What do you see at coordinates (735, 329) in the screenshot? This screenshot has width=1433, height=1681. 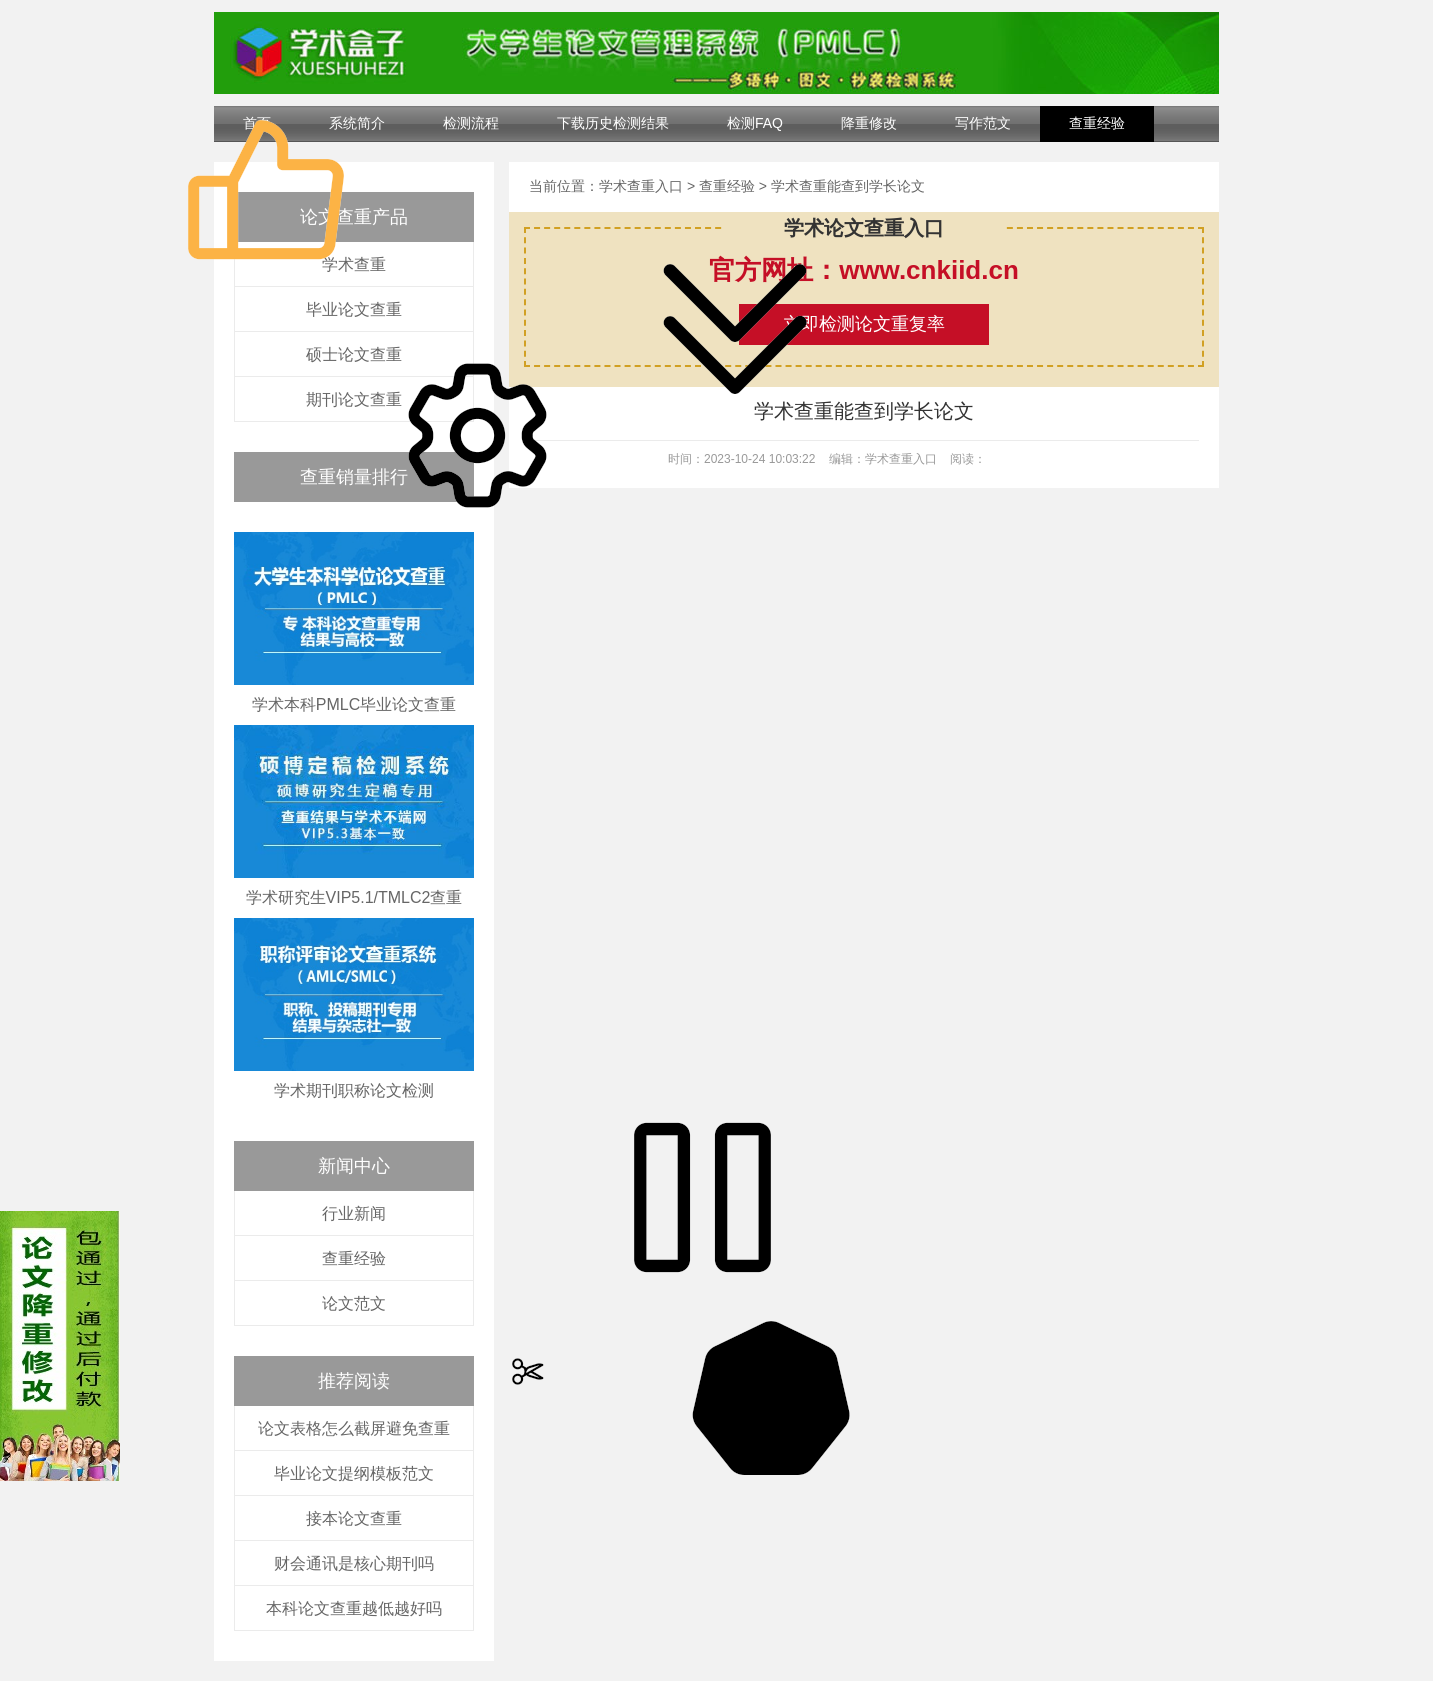 I see `scroll down or view more content below` at bounding box center [735, 329].